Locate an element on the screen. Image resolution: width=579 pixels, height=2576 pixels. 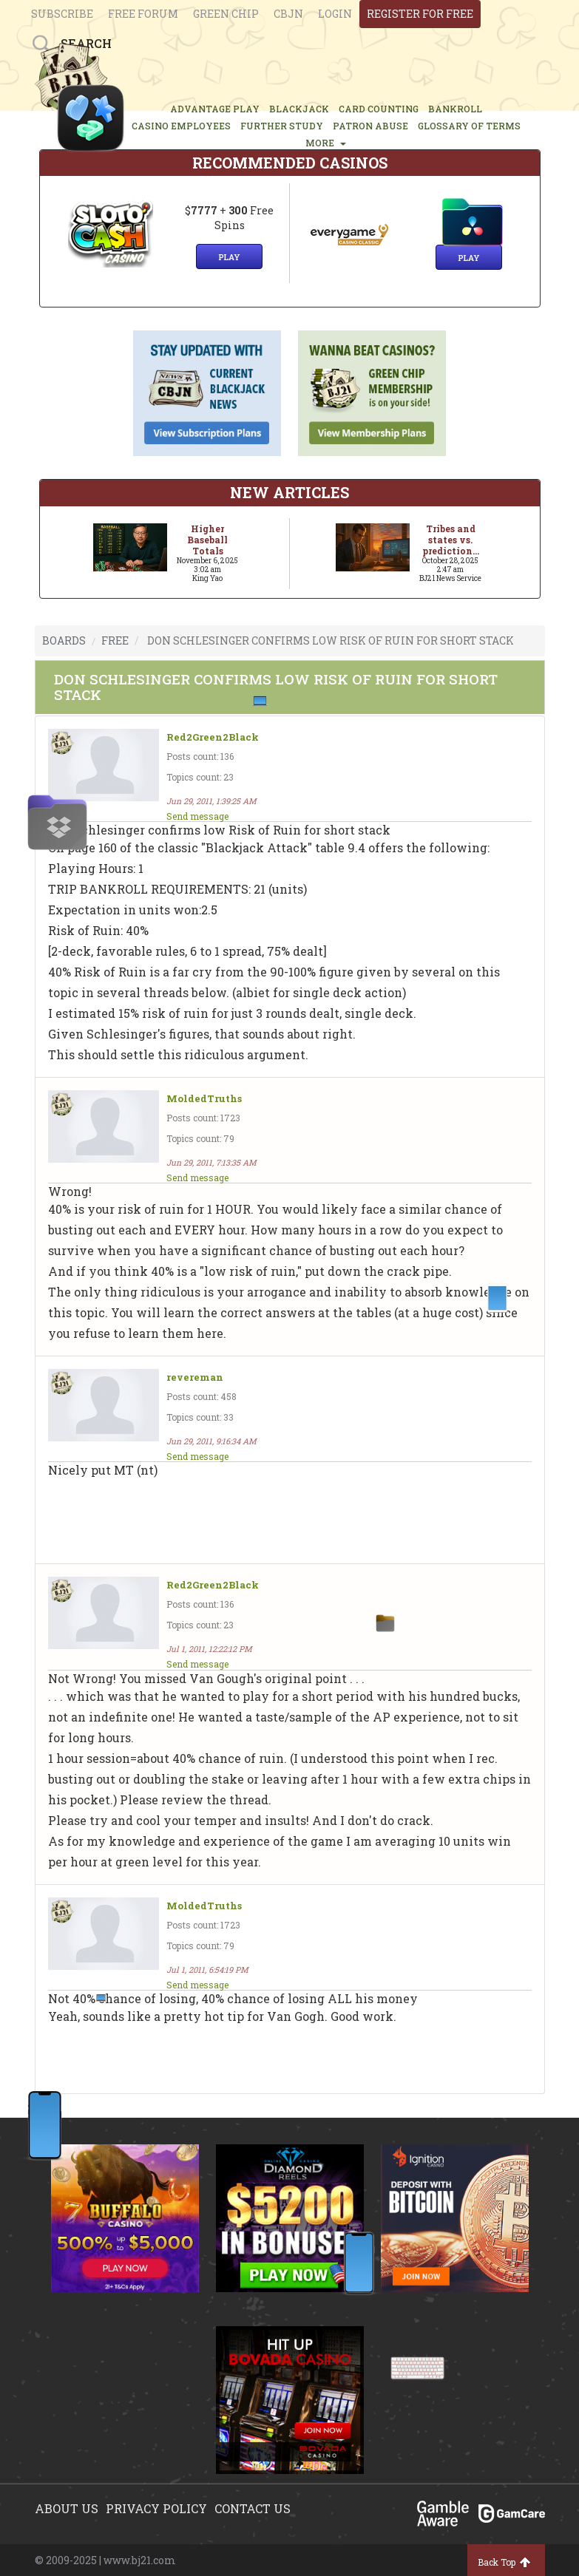
open your Dropbox synced folder is located at coordinates (57, 822).